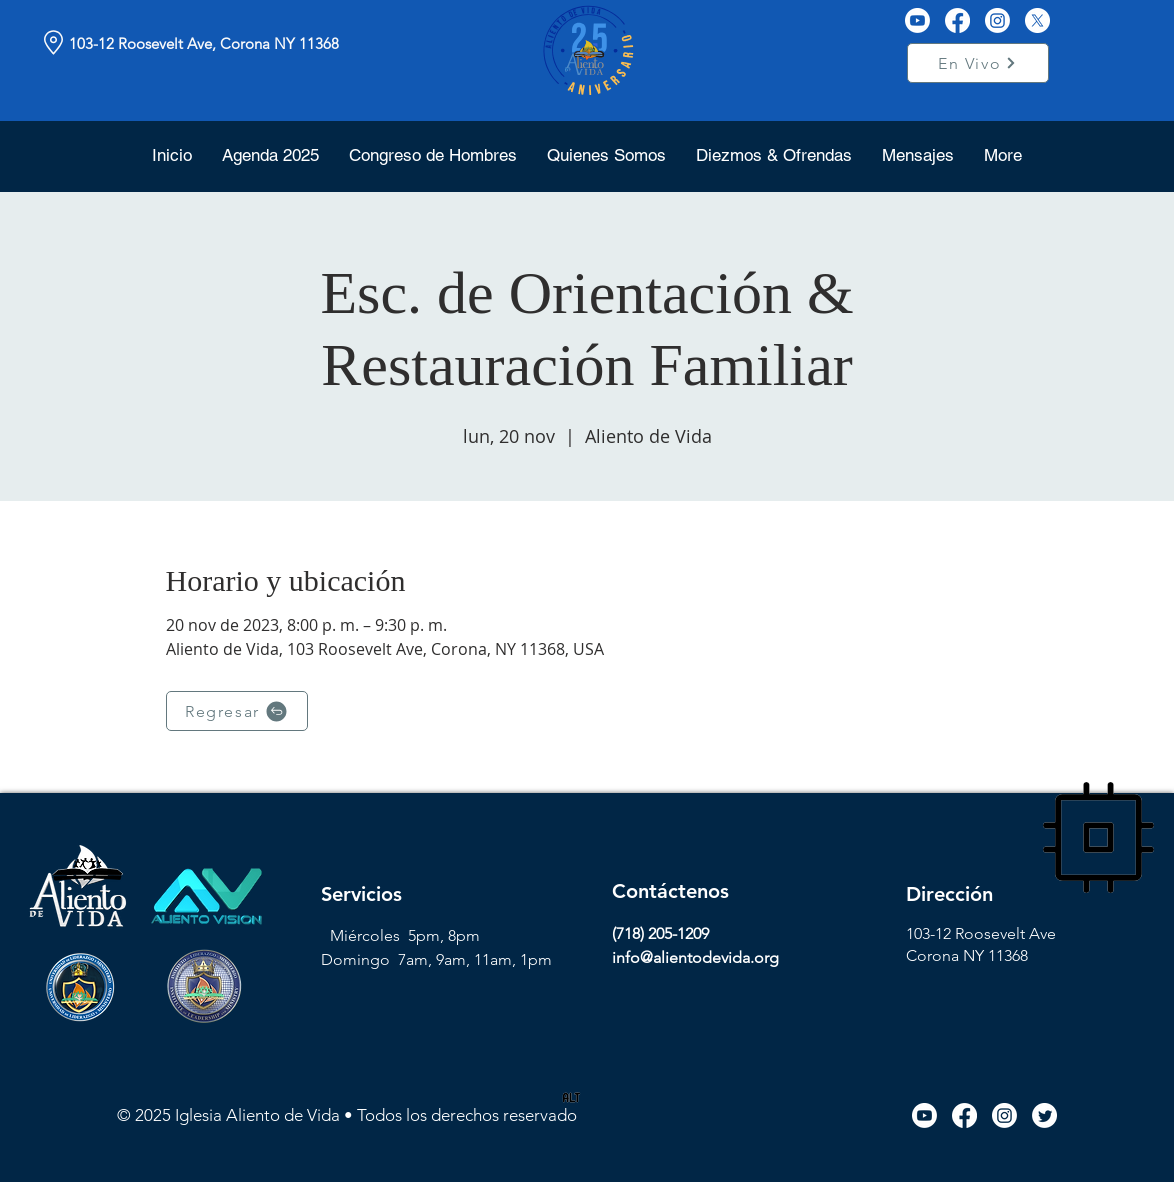 This screenshot has height=1182, width=1174. What do you see at coordinates (571, 1097) in the screenshot?
I see `keyboard alt key indicator` at bounding box center [571, 1097].